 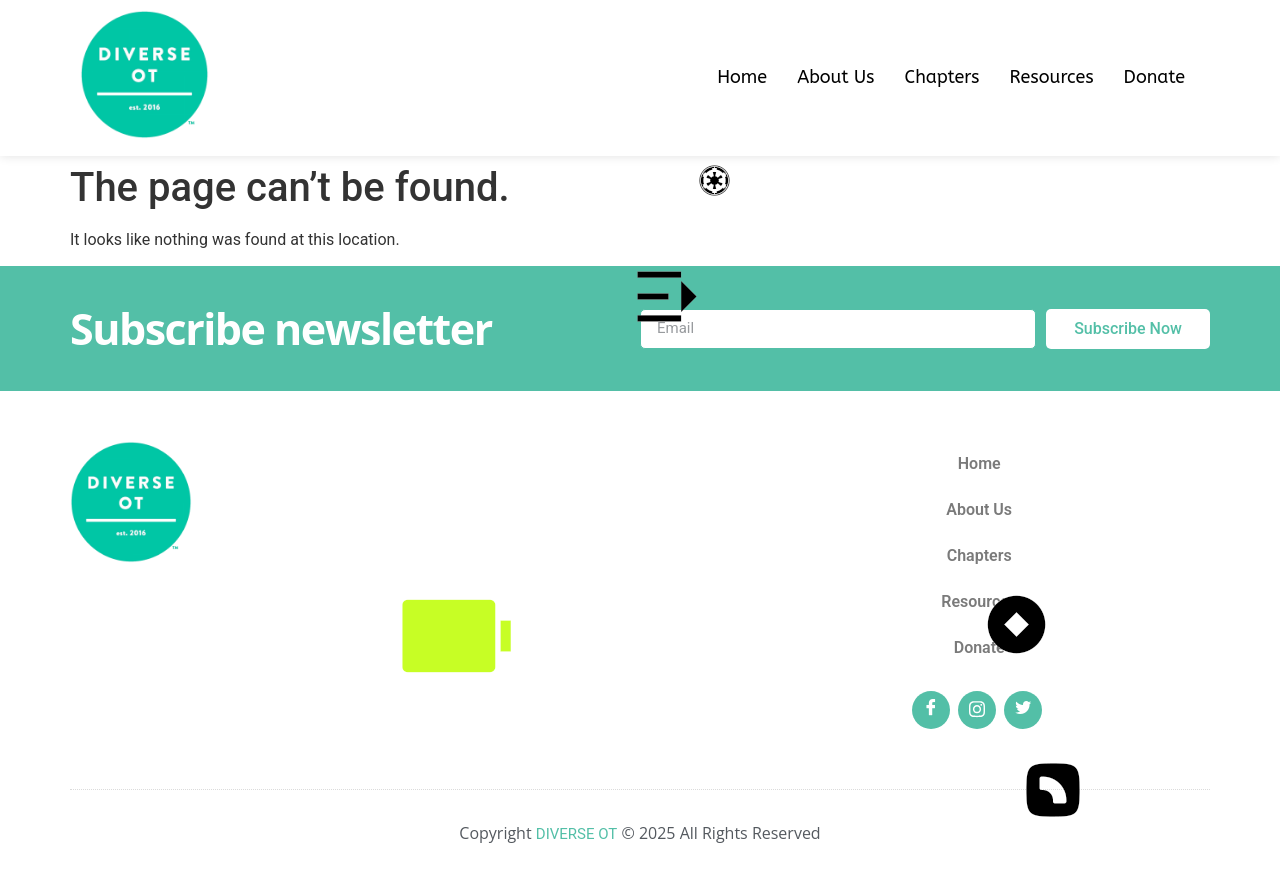 I want to click on expand or unfold a navigation menu, so click(x=665, y=296).